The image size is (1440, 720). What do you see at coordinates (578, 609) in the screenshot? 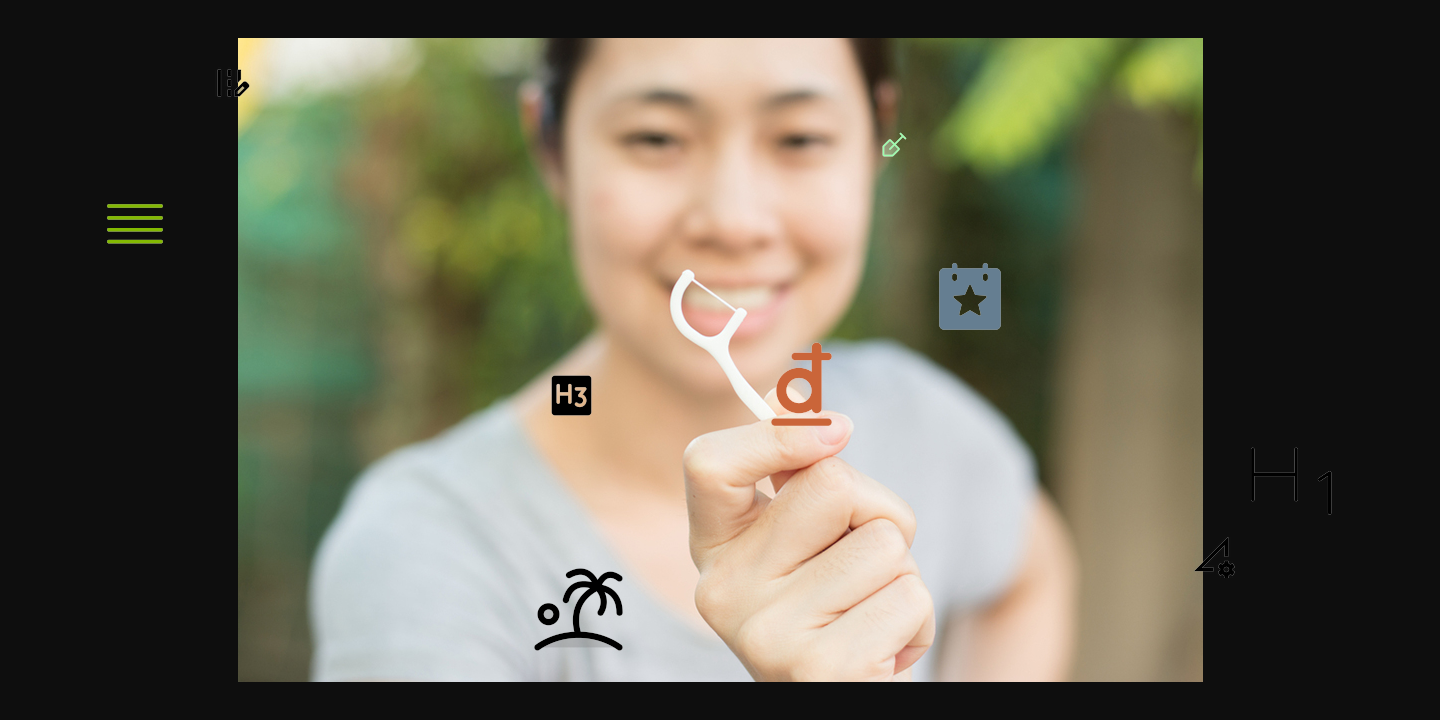
I see `indicates vacation or travel mode` at bounding box center [578, 609].